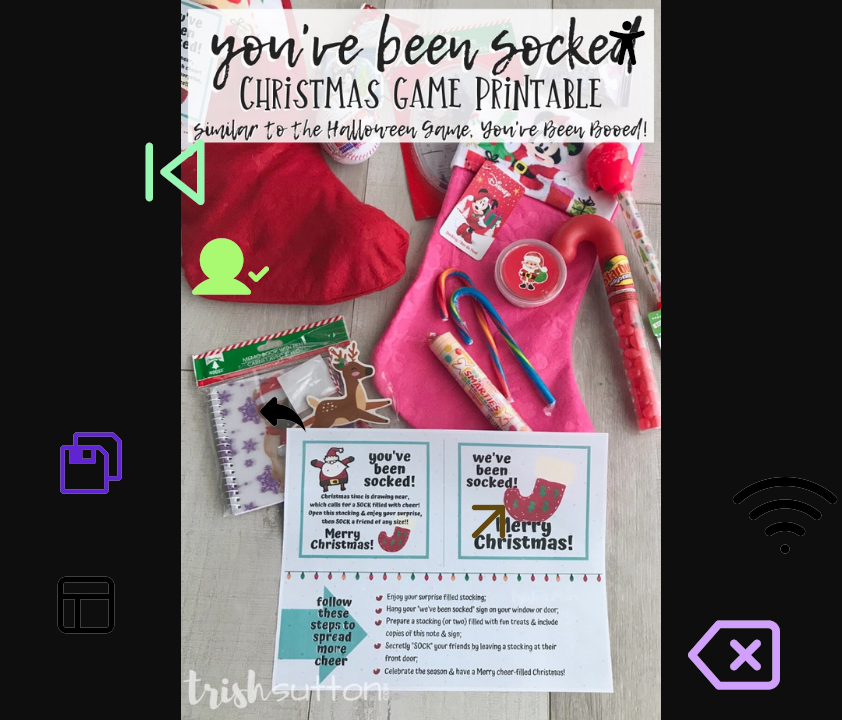 This screenshot has height=720, width=842. I want to click on skip to previous track, so click(175, 172).